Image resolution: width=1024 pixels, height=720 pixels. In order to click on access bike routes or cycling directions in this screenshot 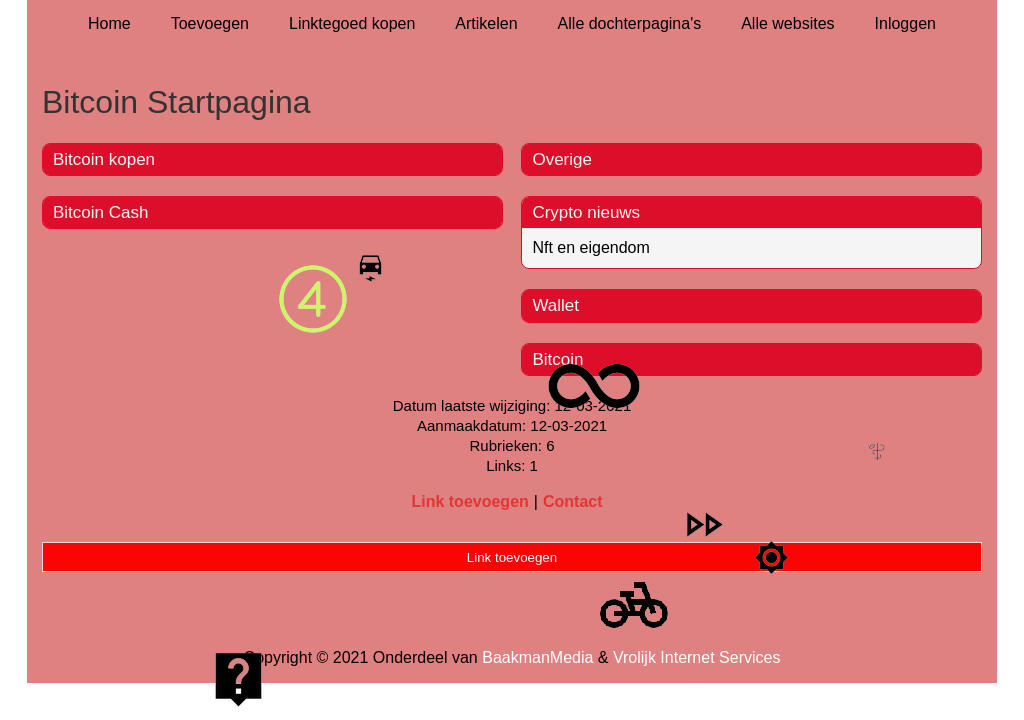, I will do `click(634, 605)`.